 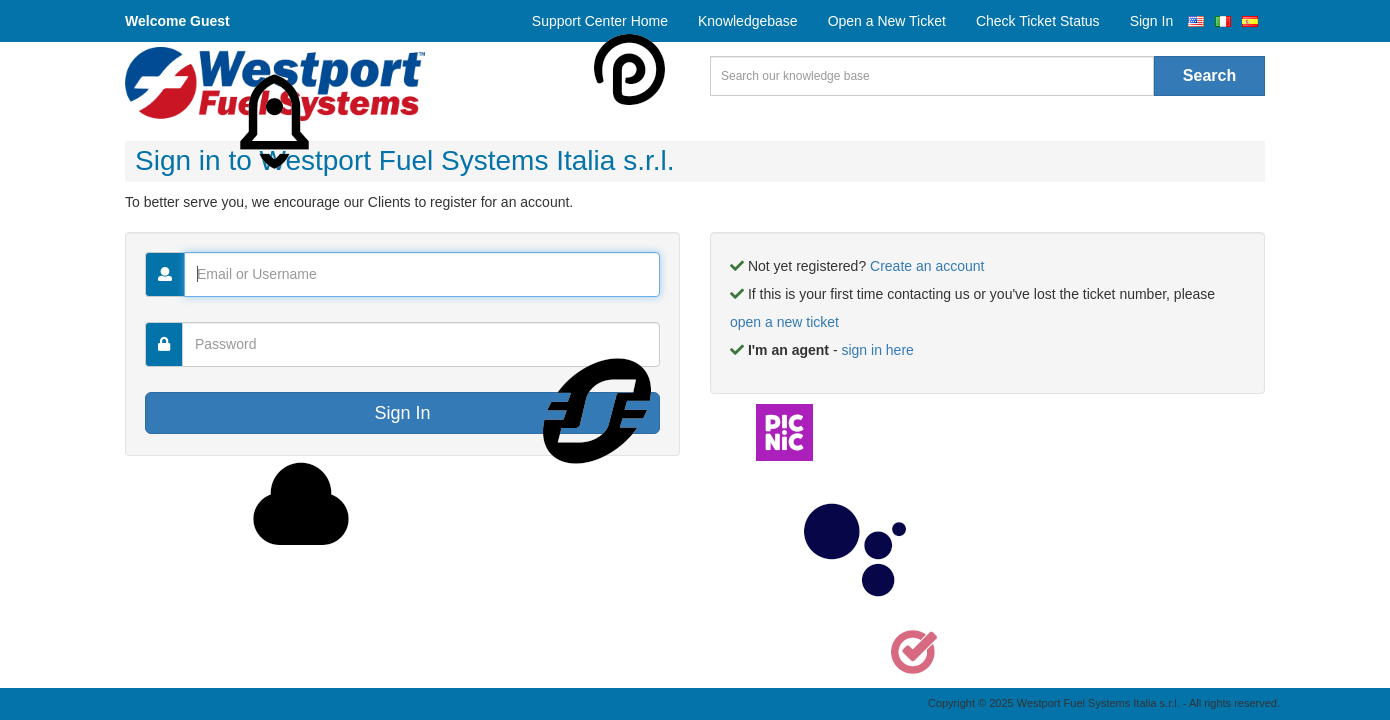 I want to click on open google assistant, so click(x=855, y=550).